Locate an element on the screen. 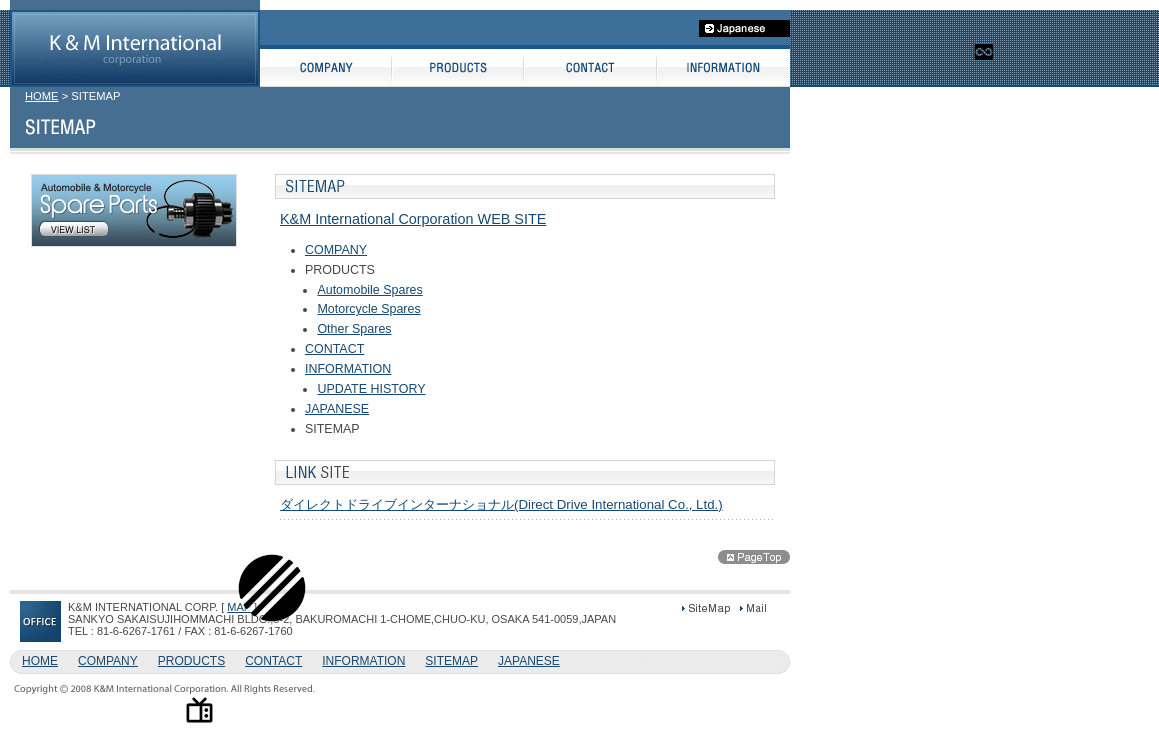 Image resolution: width=1159 pixels, height=739 pixels. access TV or video streaming services is located at coordinates (199, 711).